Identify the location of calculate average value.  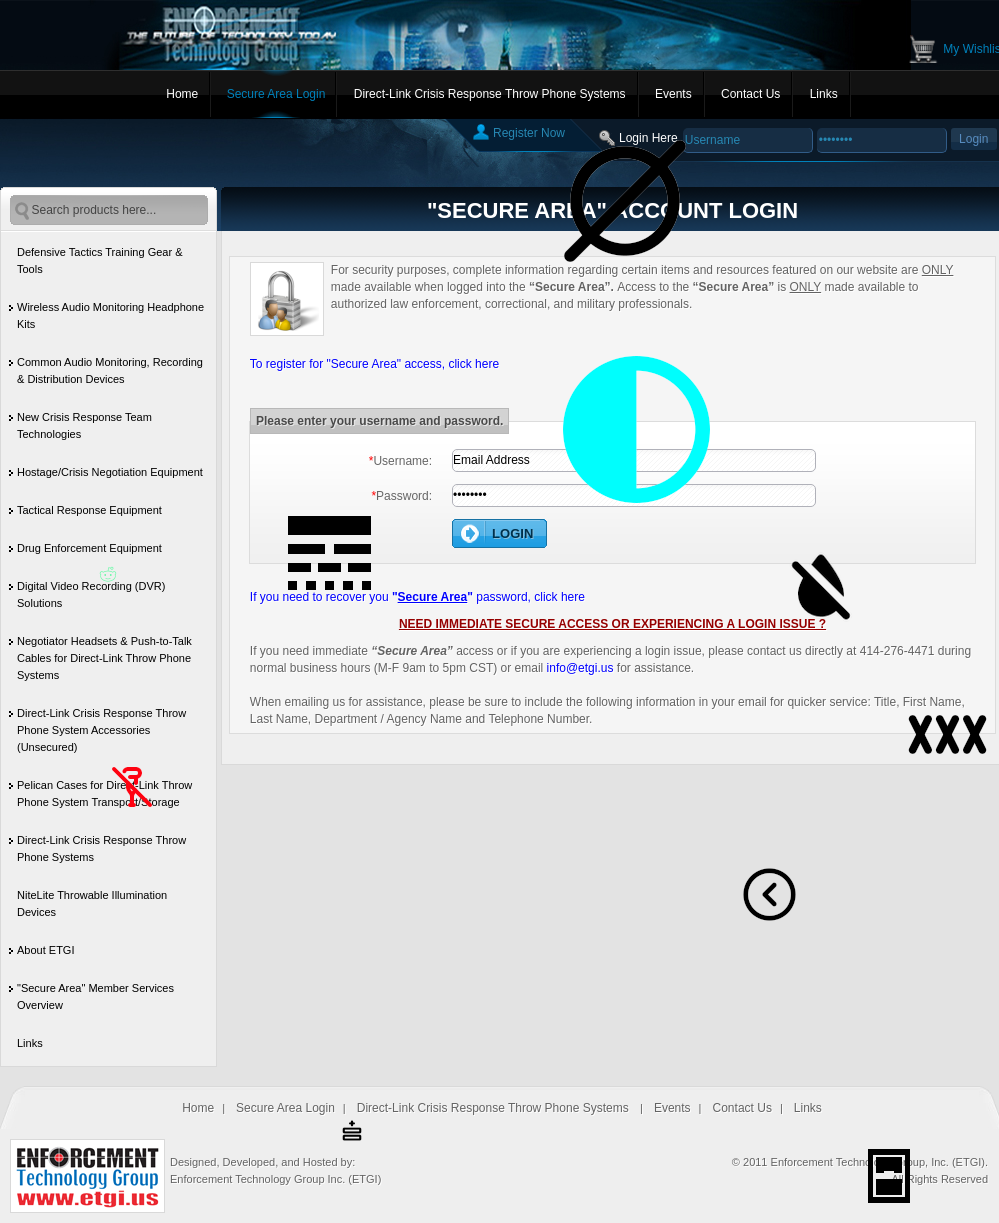
(625, 201).